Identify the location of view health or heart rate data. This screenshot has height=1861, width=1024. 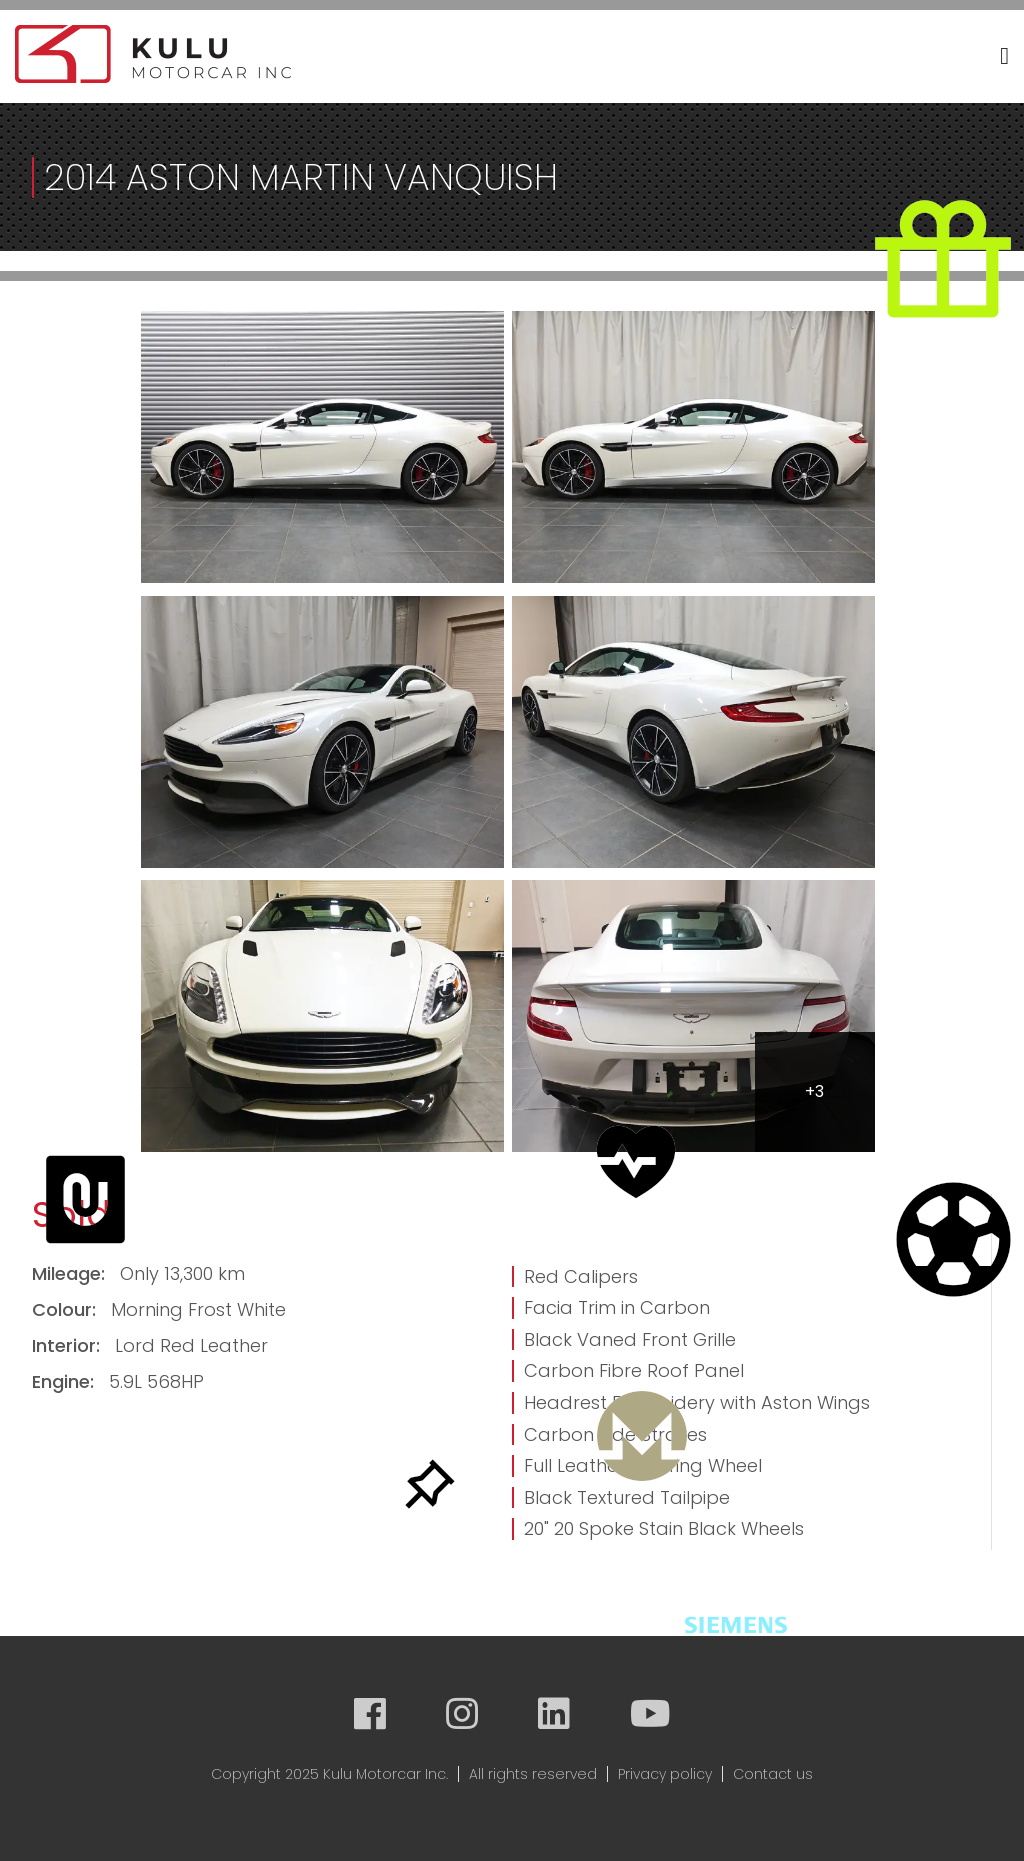
(636, 1161).